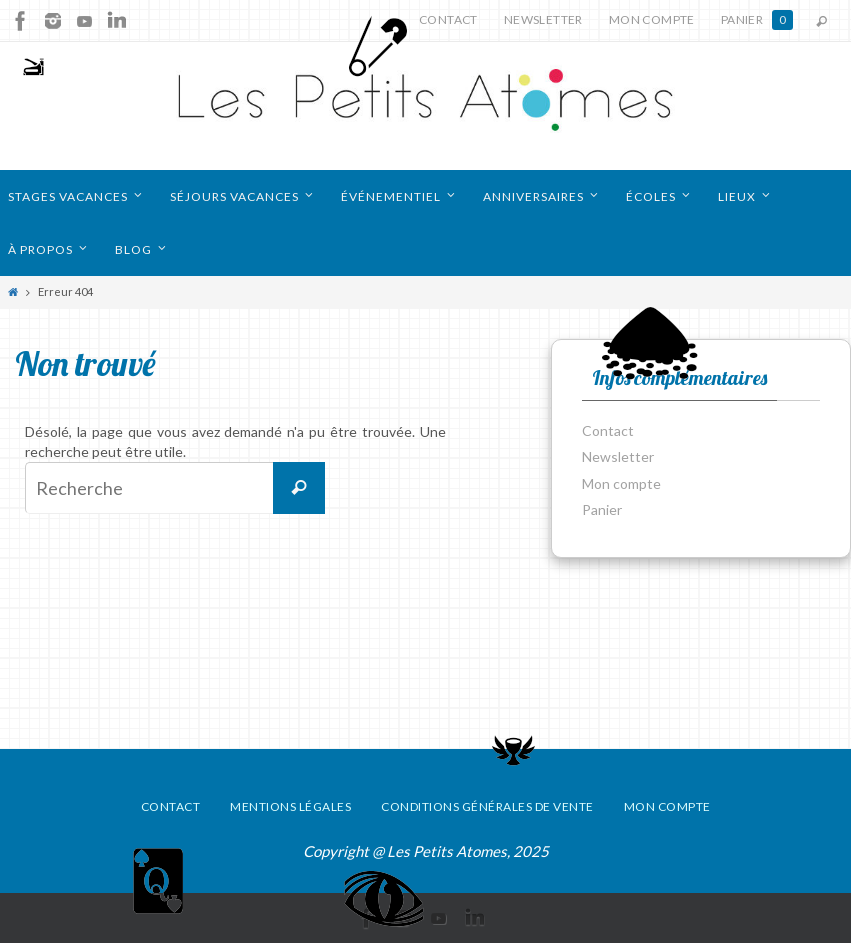 The height and width of the screenshot is (943, 851). I want to click on indicates a stealth or hidden status in gameplay, so click(383, 898).